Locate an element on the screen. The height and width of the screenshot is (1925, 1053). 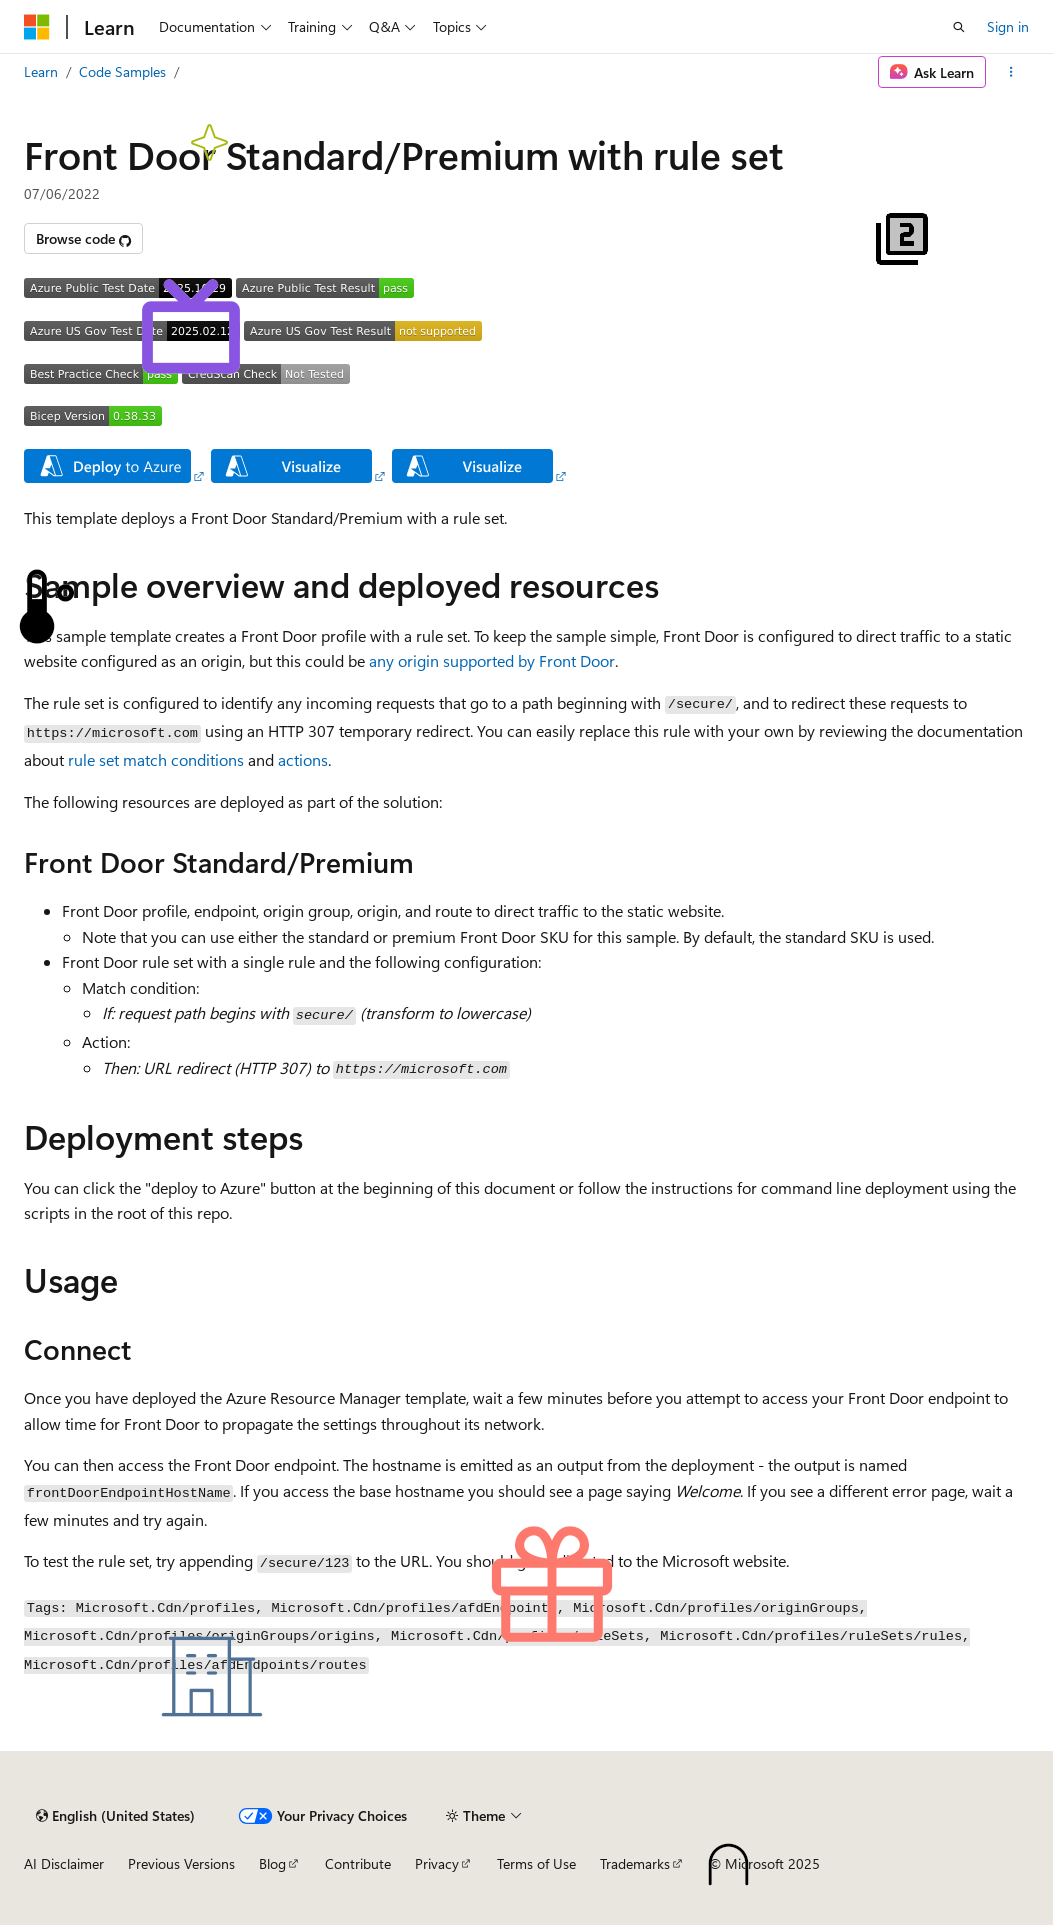
view office or workplace location is located at coordinates (208, 1676).